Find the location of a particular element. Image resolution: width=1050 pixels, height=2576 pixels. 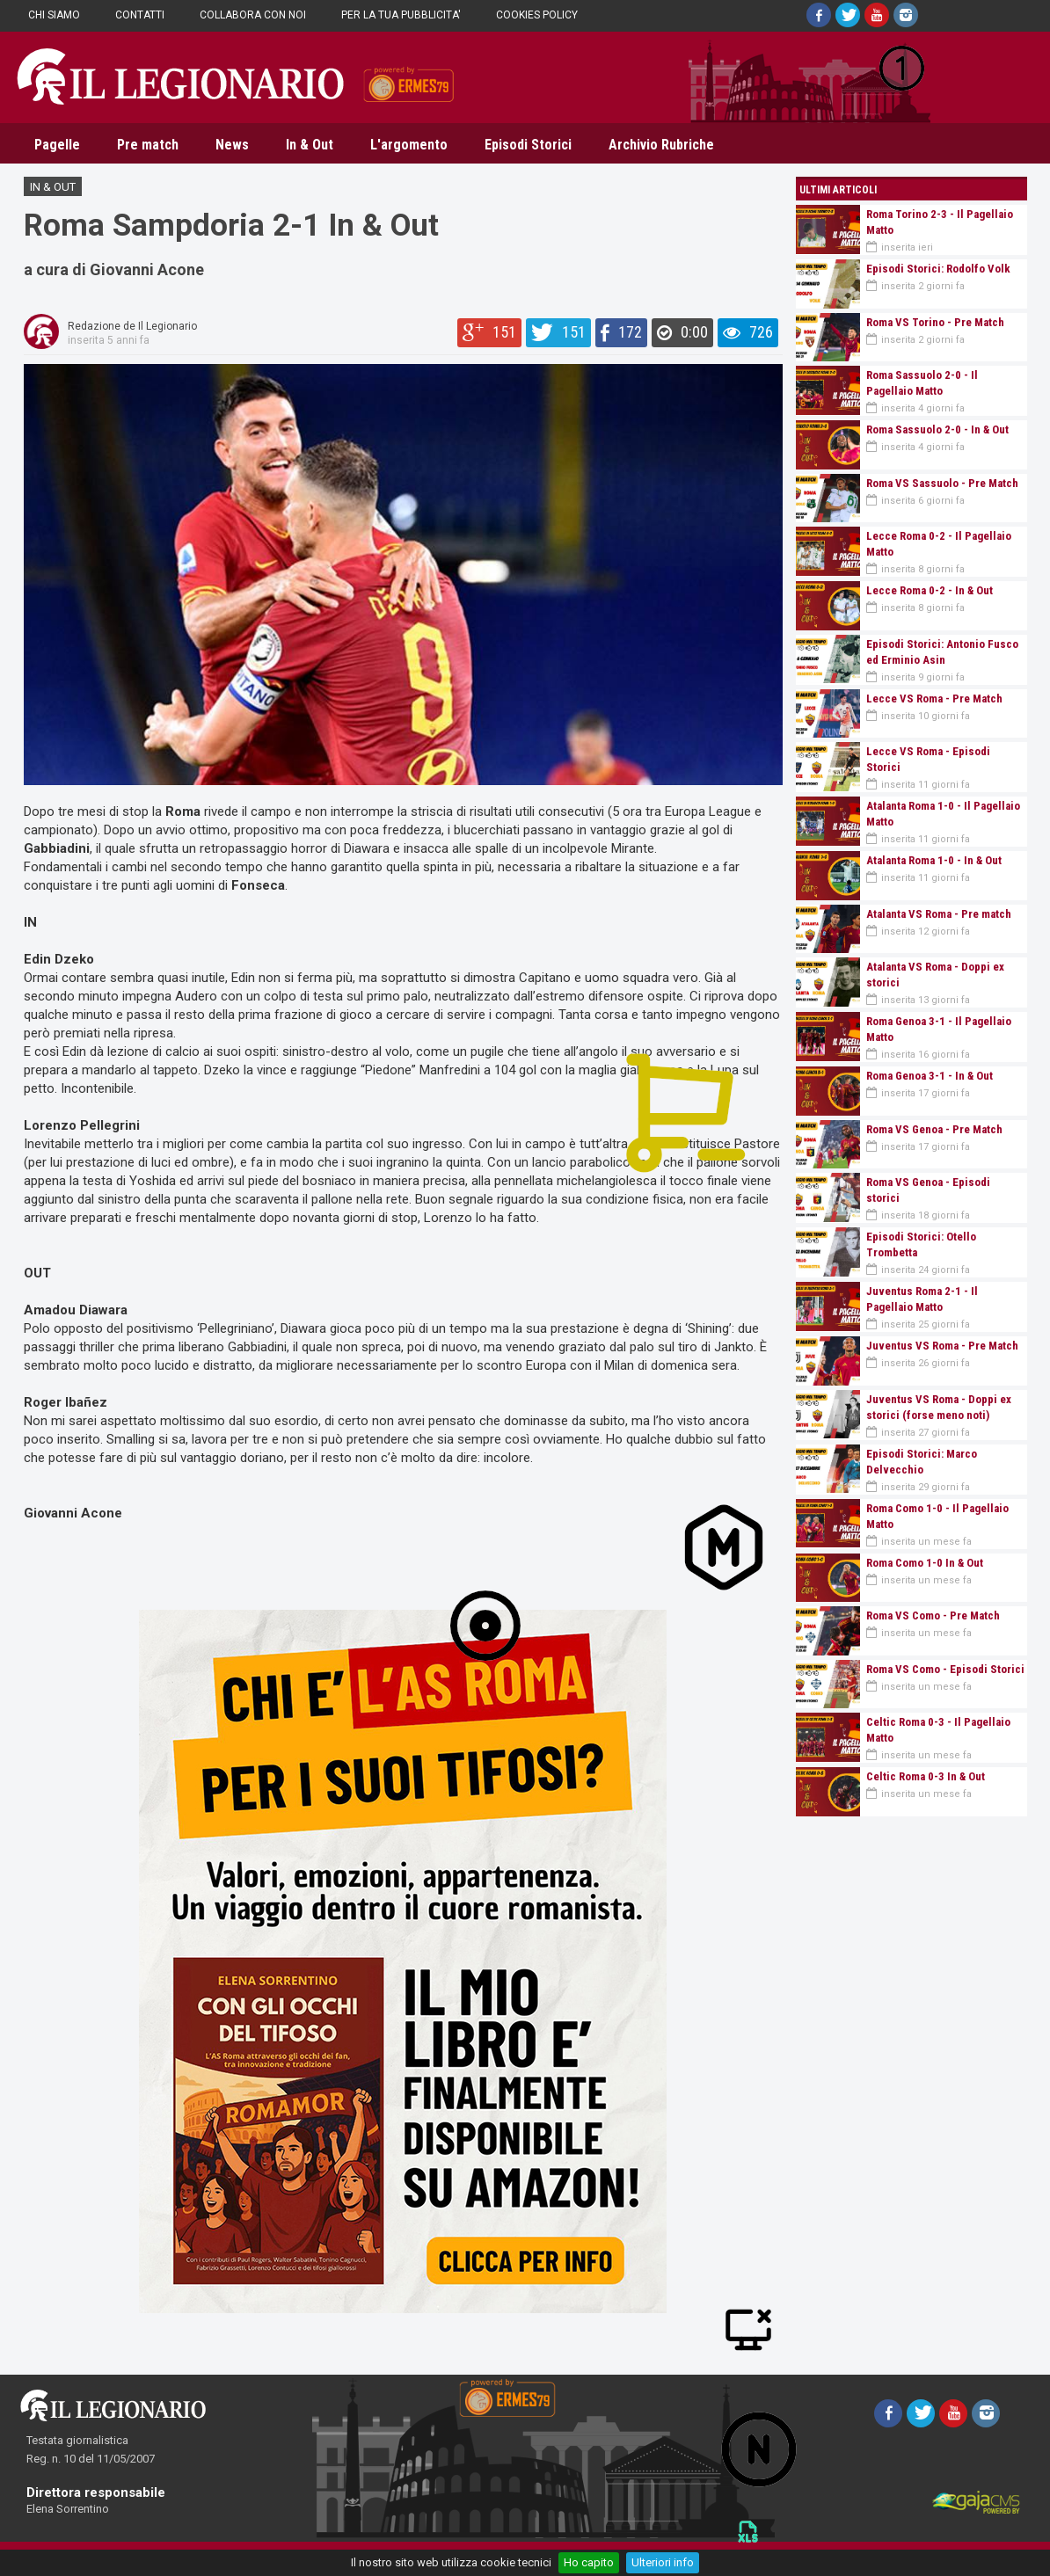

remove an item from your cart is located at coordinates (680, 1113).